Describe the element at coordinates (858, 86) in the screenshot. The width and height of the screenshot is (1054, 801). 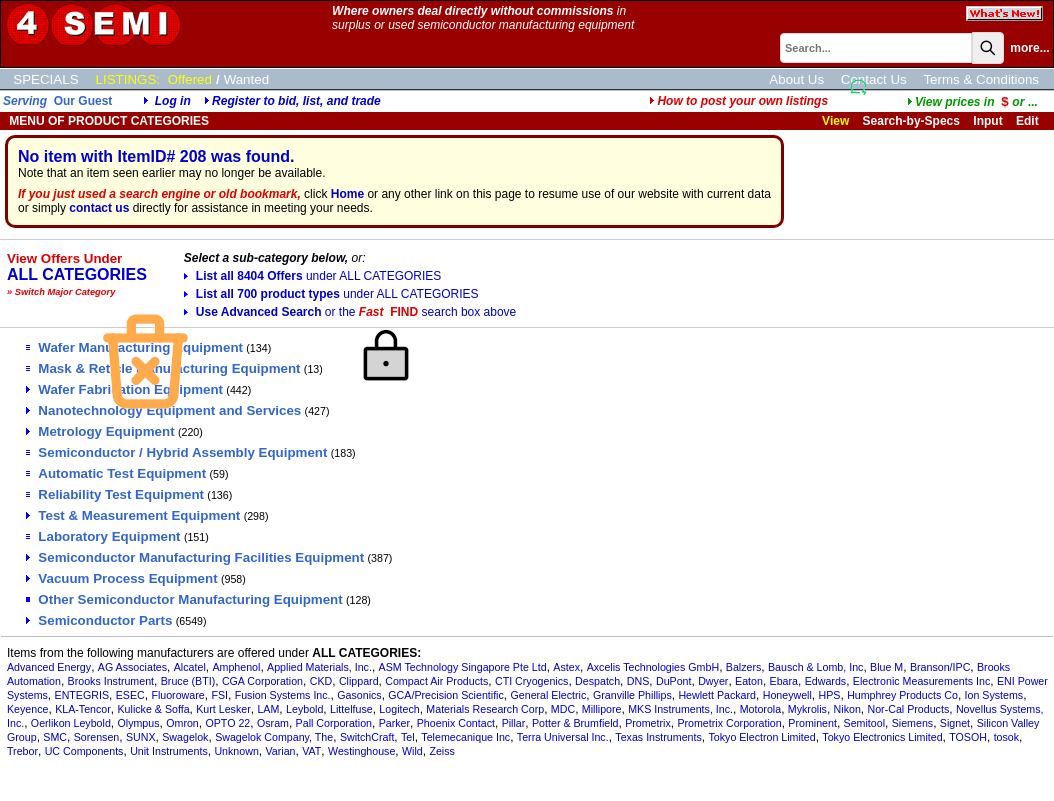
I see `send a quick or instant message` at that location.